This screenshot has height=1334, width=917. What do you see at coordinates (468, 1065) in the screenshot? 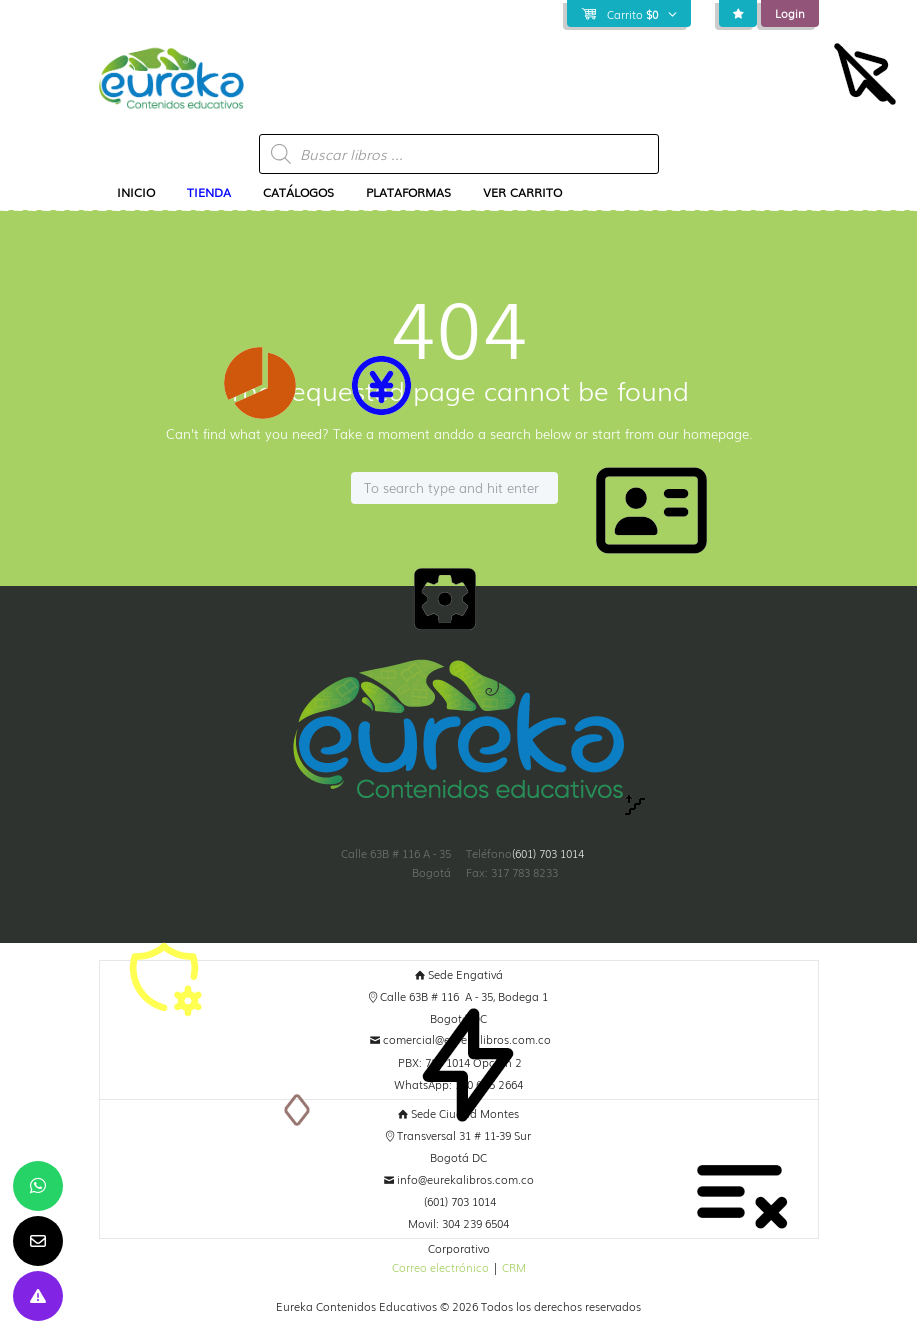
I see `quick actions or shortcuts` at bounding box center [468, 1065].